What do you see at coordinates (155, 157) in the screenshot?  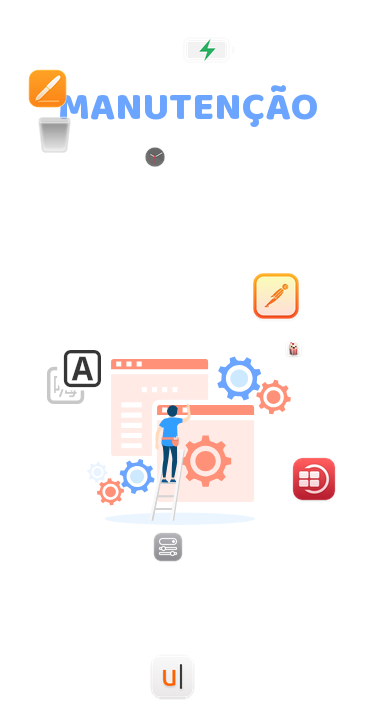 I see `open the clocks app` at bounding box center [155, 157].